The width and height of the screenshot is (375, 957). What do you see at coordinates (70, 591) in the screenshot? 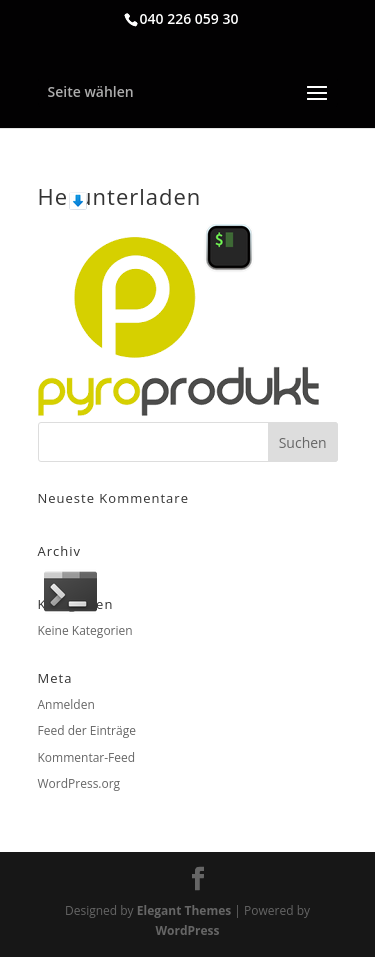
I see `open the terminal application` at bounding box center [70, 591].